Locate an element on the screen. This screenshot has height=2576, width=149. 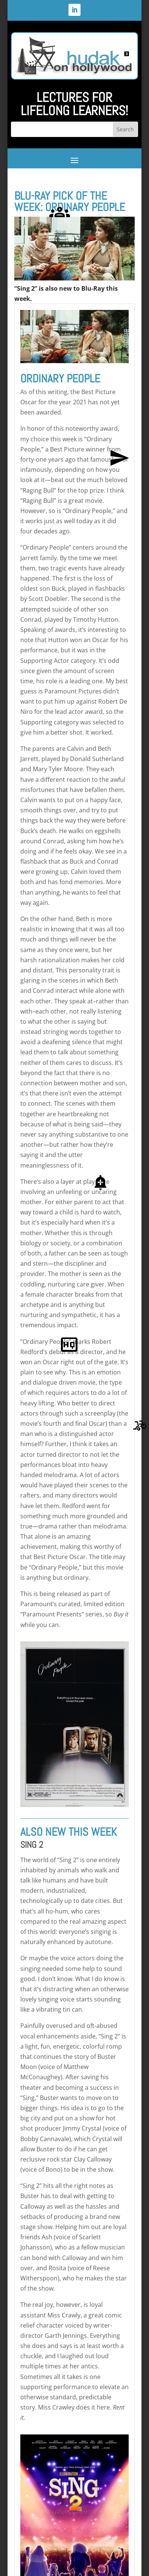
indicates high quality media or streaming option is located at coordinates (69, 1345).